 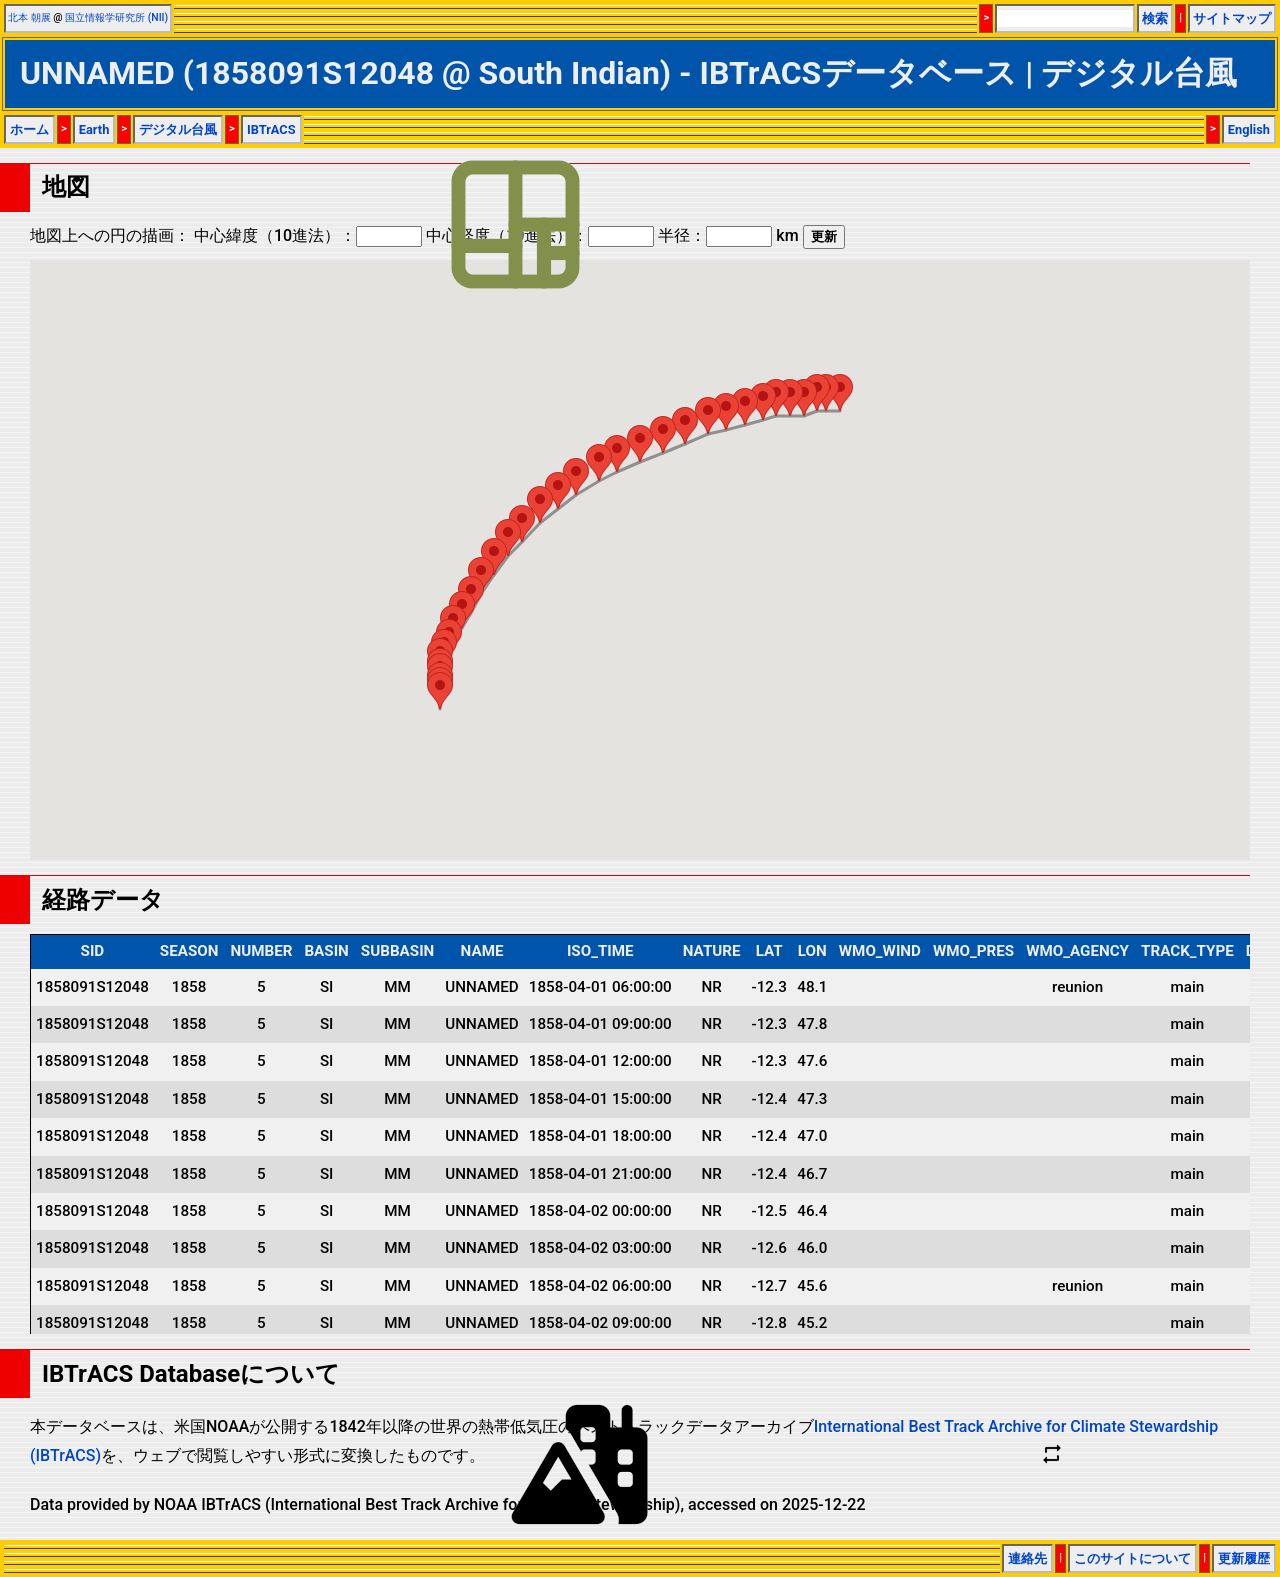 I want to click on enable repeat mode for media playback, so click(x=1052, y=1454).